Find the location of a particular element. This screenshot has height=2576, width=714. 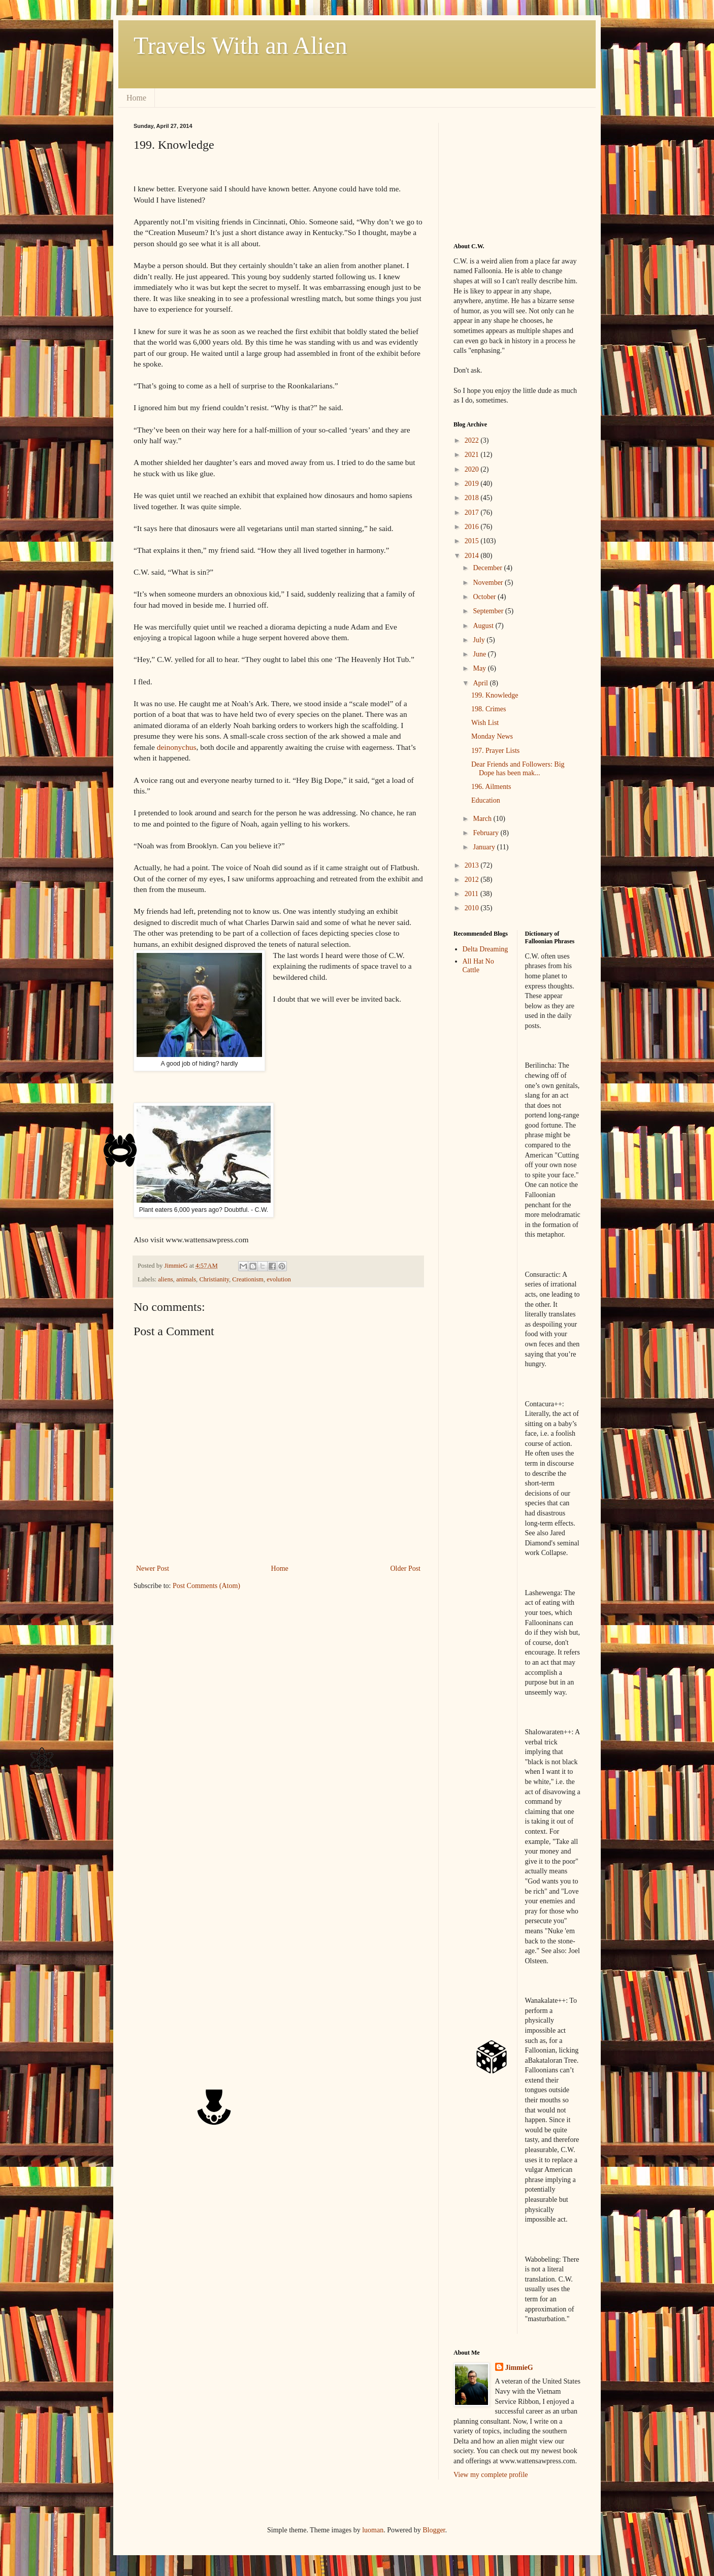

access science or physics-related content is located at coordinates (42, 1760).